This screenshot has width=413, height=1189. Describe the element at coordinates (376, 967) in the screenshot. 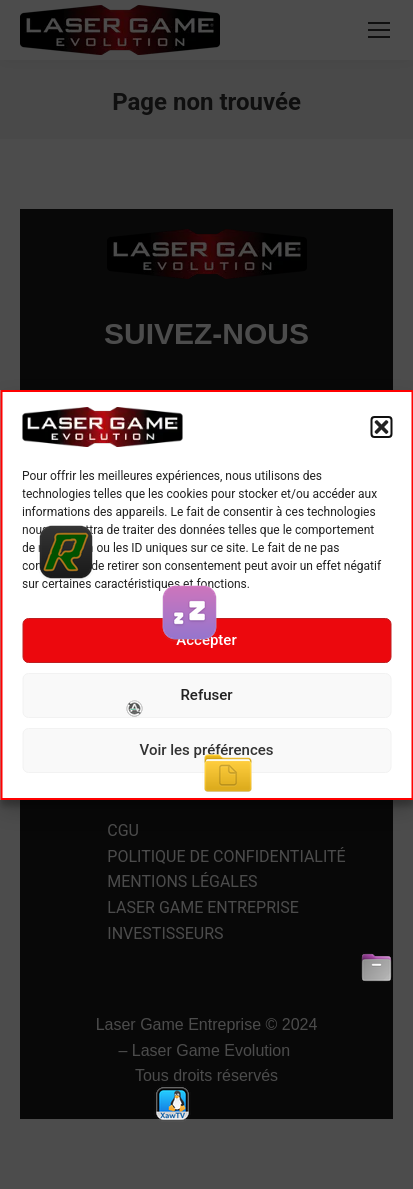

I see `open the file manager` at that location.